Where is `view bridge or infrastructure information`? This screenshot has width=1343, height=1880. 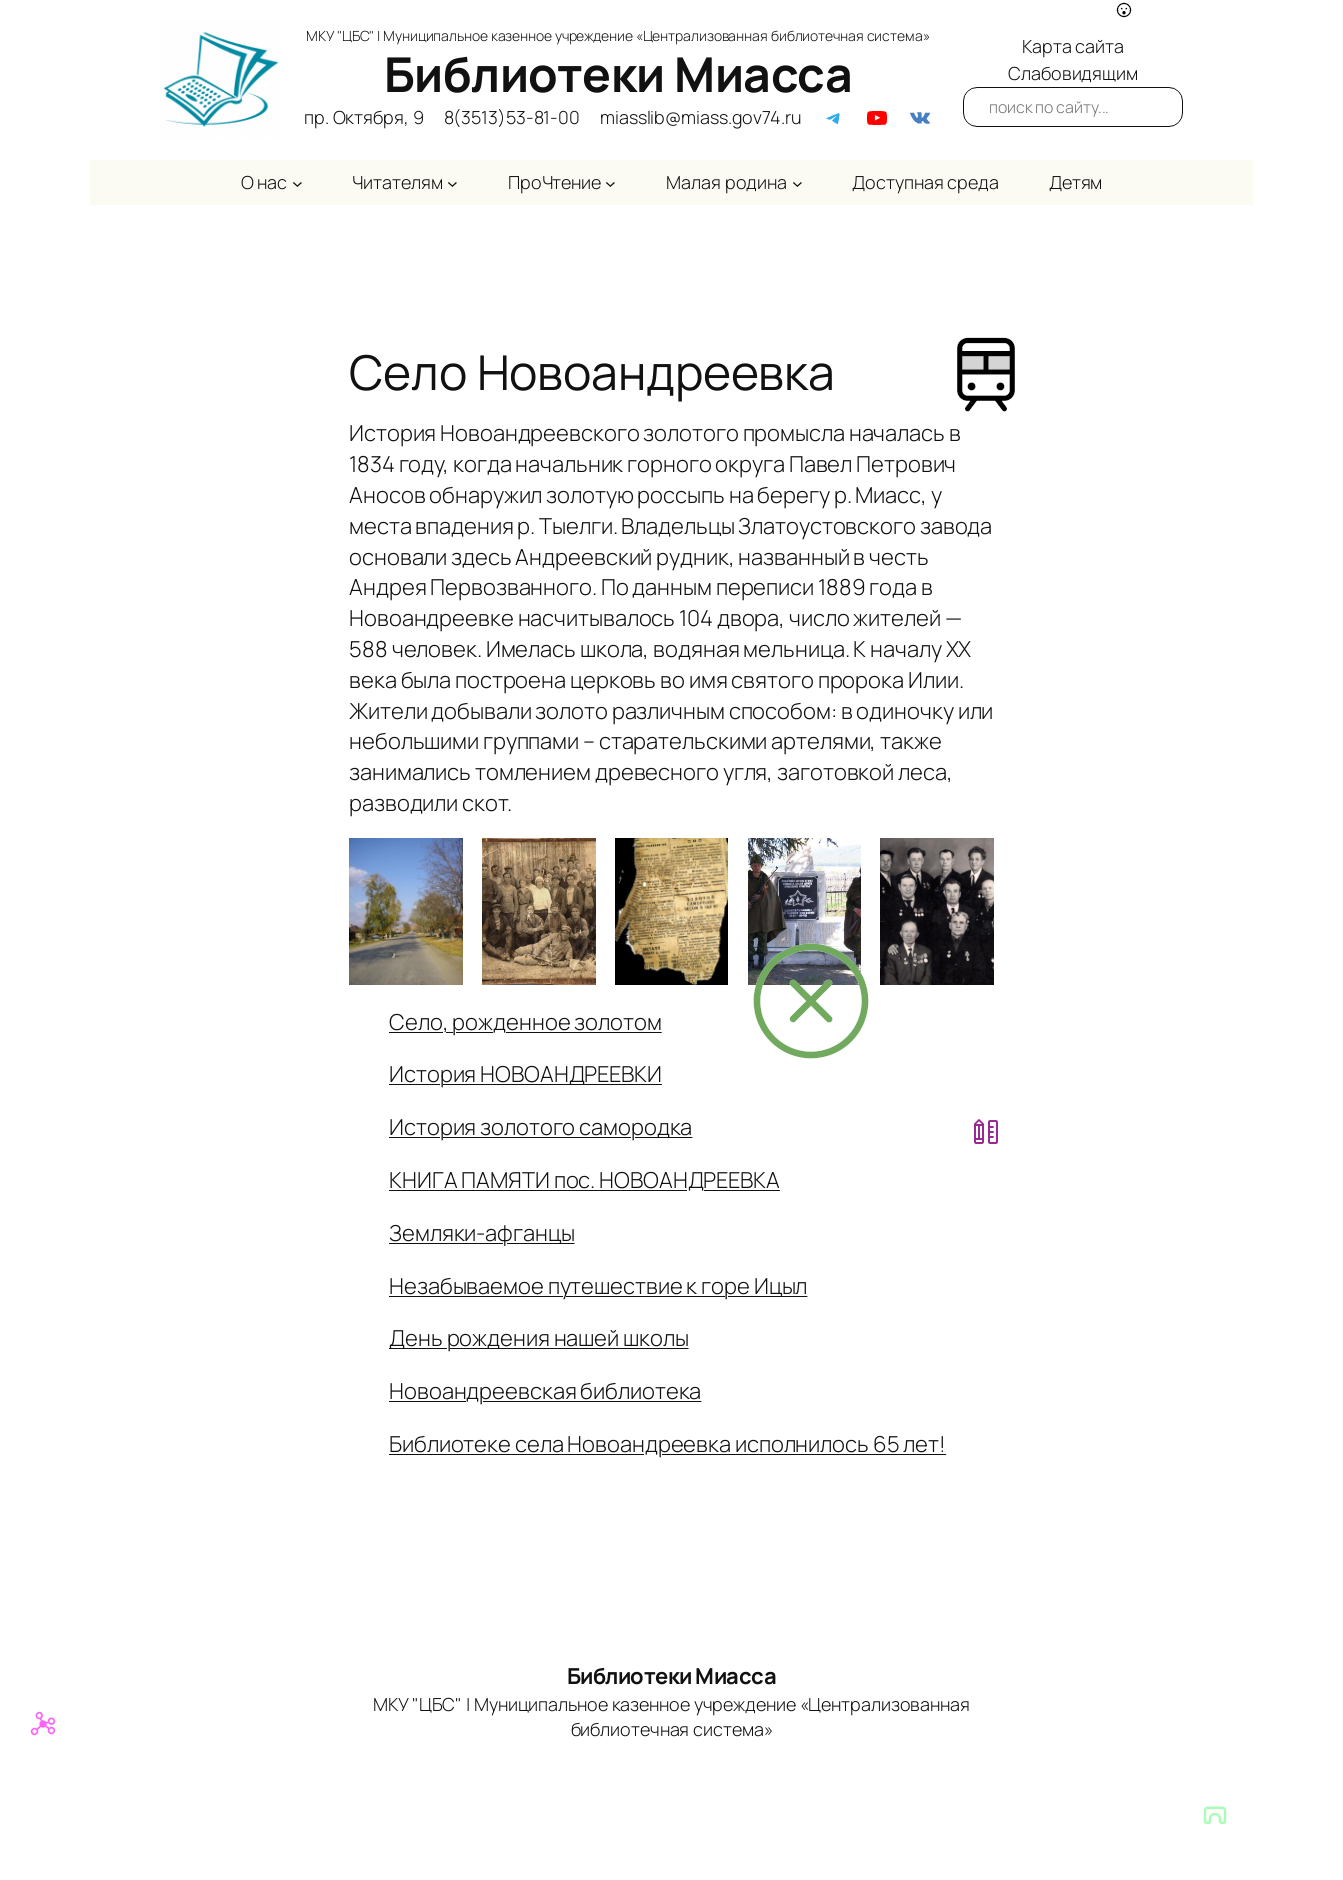
view bridge or infrastructure information is located at coordinates (1215, 1814).